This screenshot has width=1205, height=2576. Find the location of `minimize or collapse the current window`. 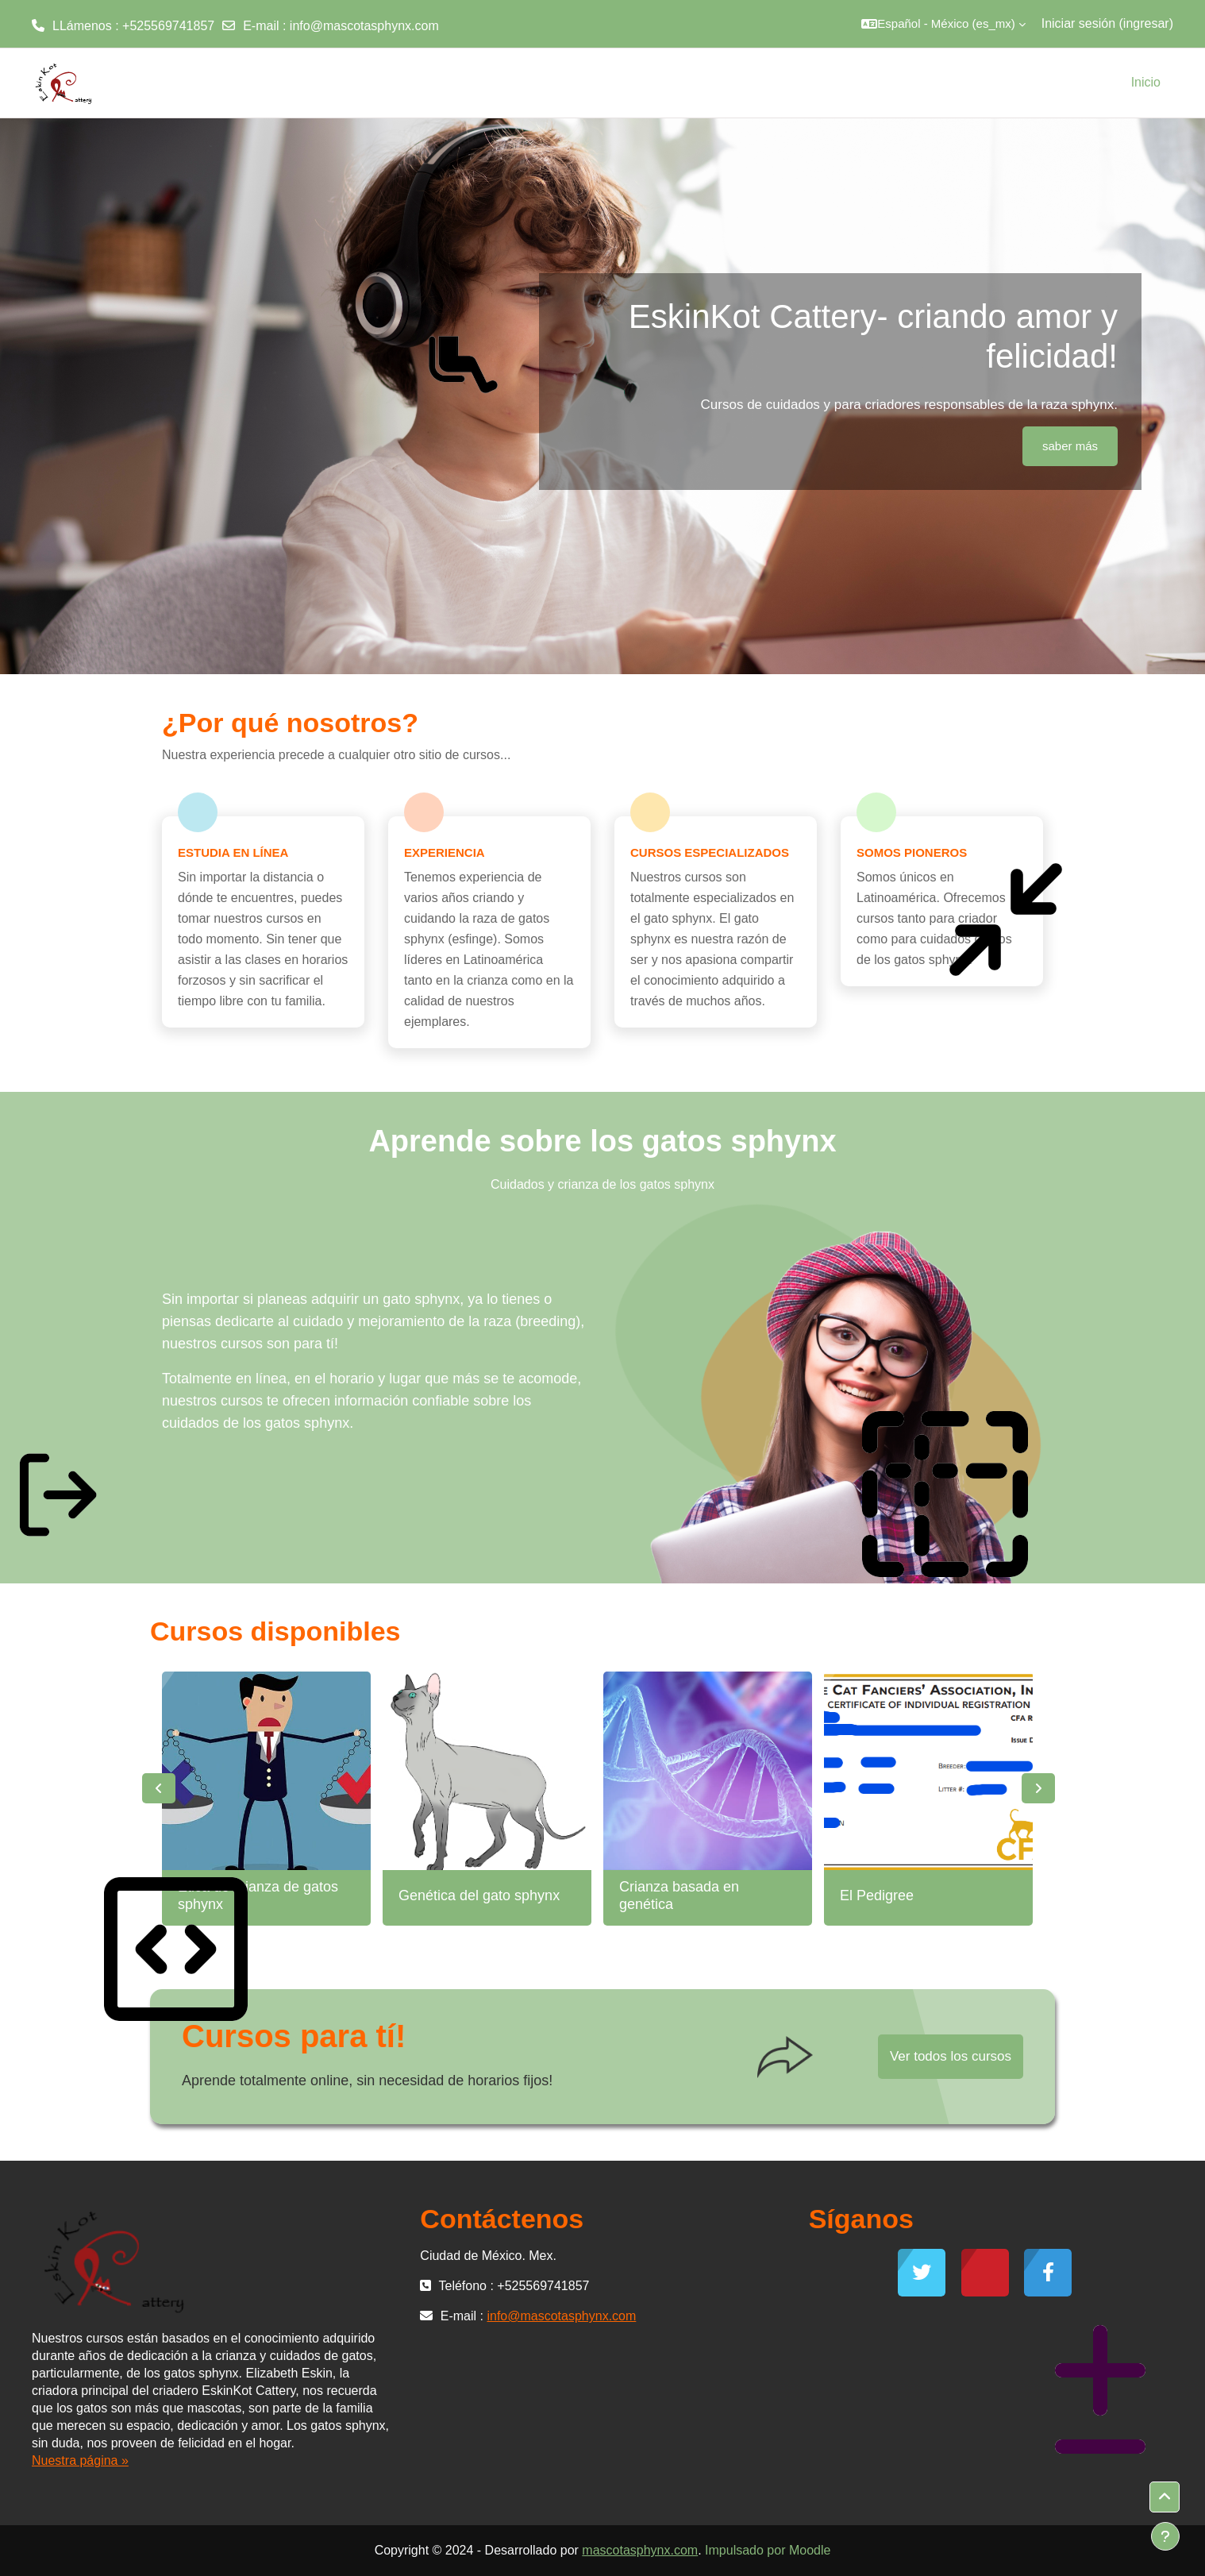

minimize or collapse the current window is located at coordinates (1006, 920).